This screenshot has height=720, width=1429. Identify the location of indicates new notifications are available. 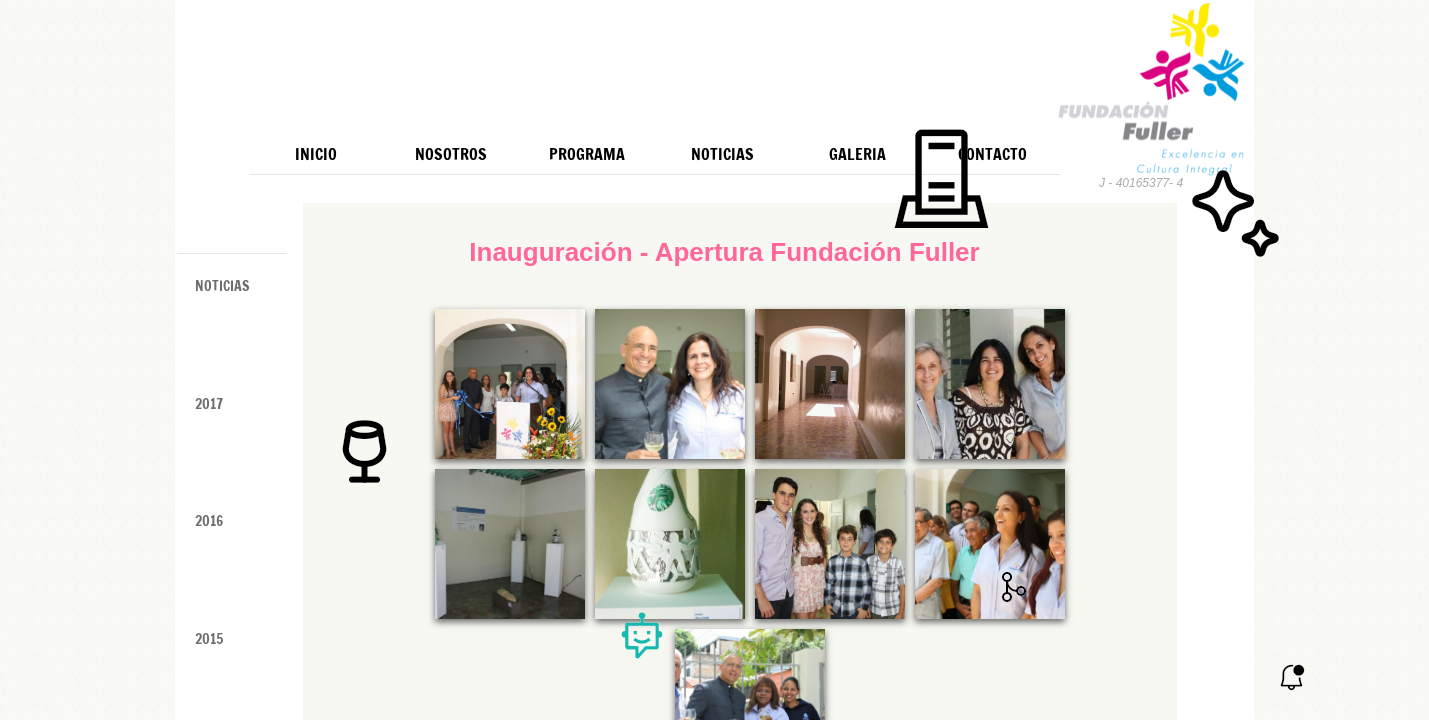
(1291, 677).